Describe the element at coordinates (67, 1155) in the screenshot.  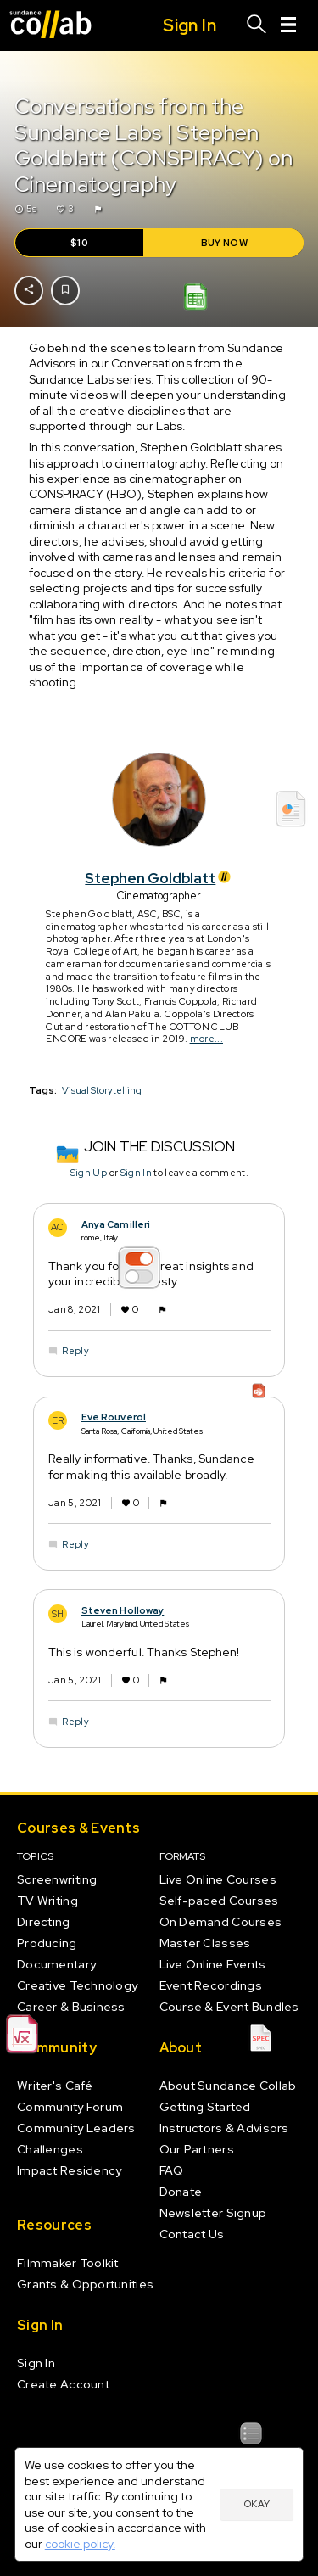
I see `open folder to view contents` at that location.